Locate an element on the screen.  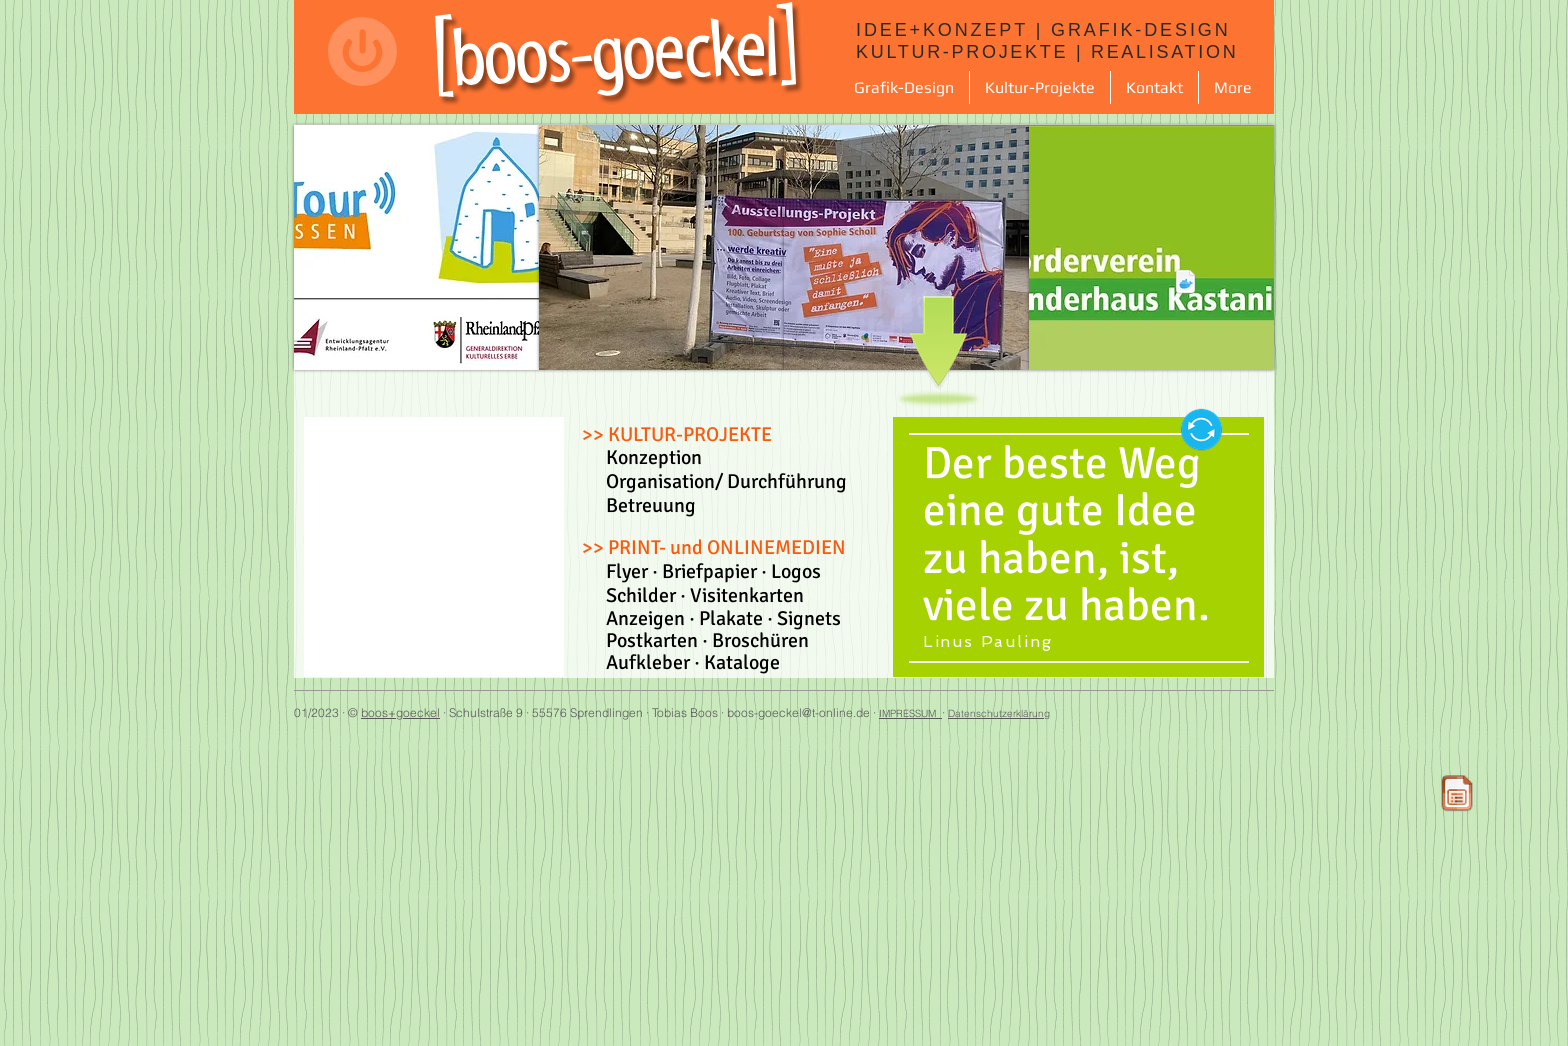
dropbox is currently syncing files is located at coordinates (1201, 429).